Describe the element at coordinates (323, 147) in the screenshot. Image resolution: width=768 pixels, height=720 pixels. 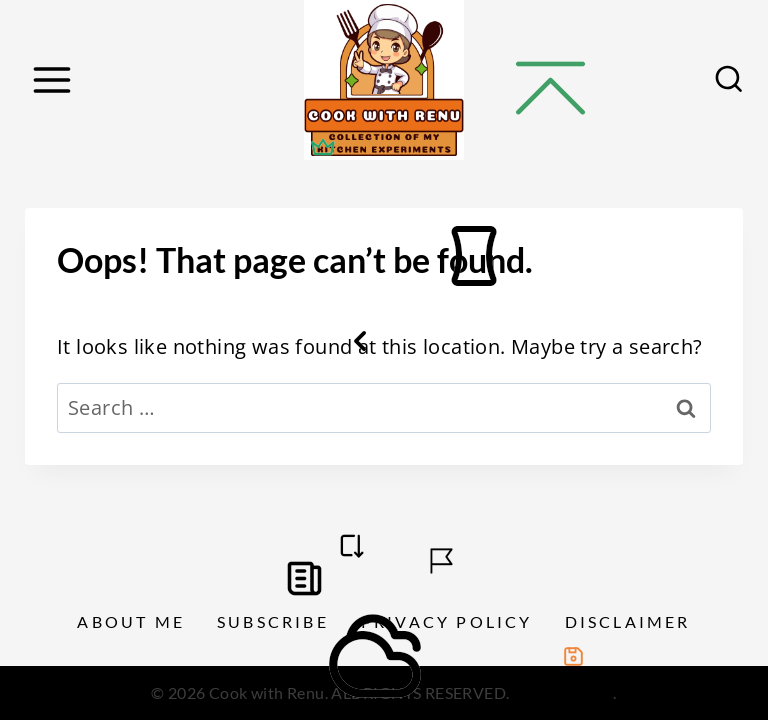
I see `indicates premium or VIP membership status` at that location.